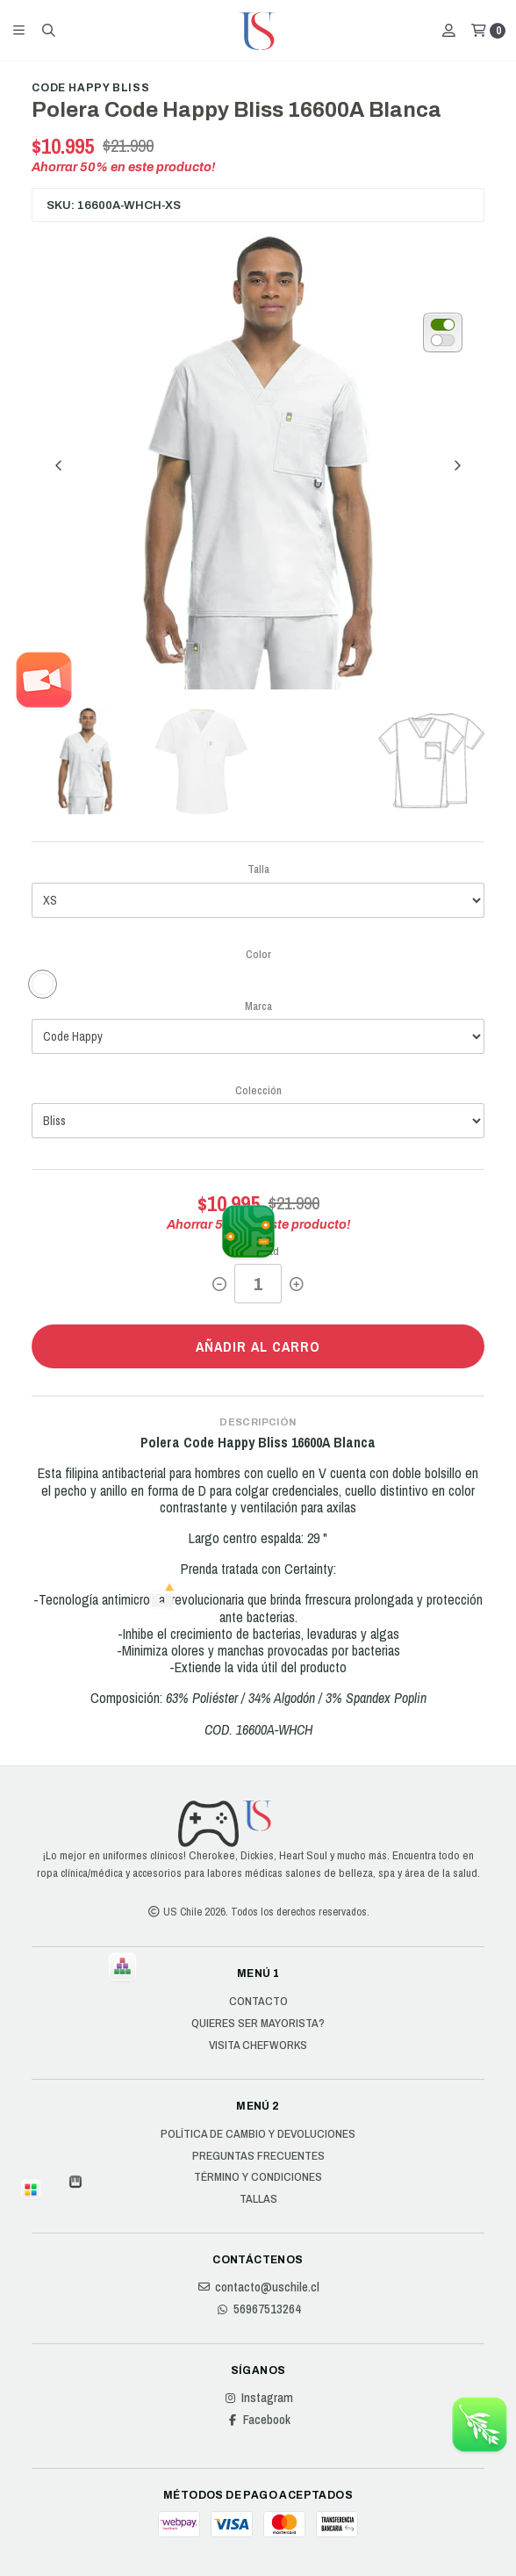  I want to click on access games and gaming applications, so click(208, 1823).